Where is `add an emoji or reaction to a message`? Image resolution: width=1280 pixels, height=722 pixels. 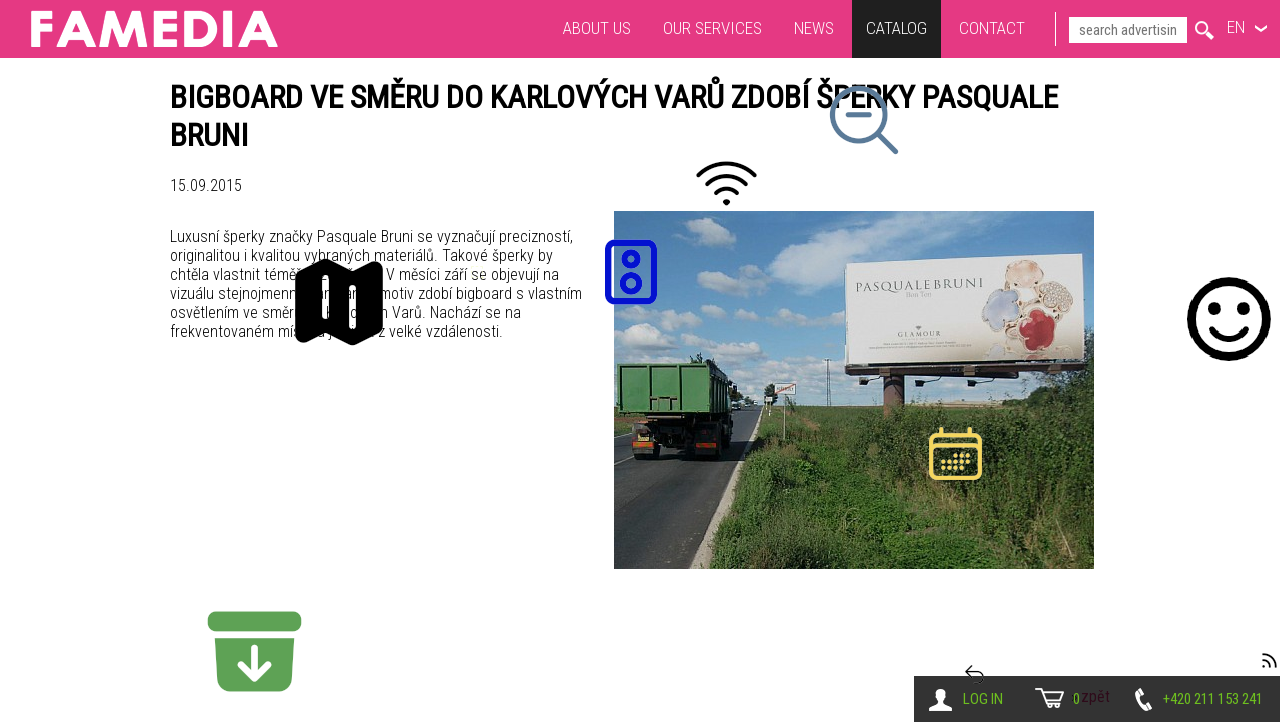
add an emoji or reaction to a message is located at coordinates (1229, 319).